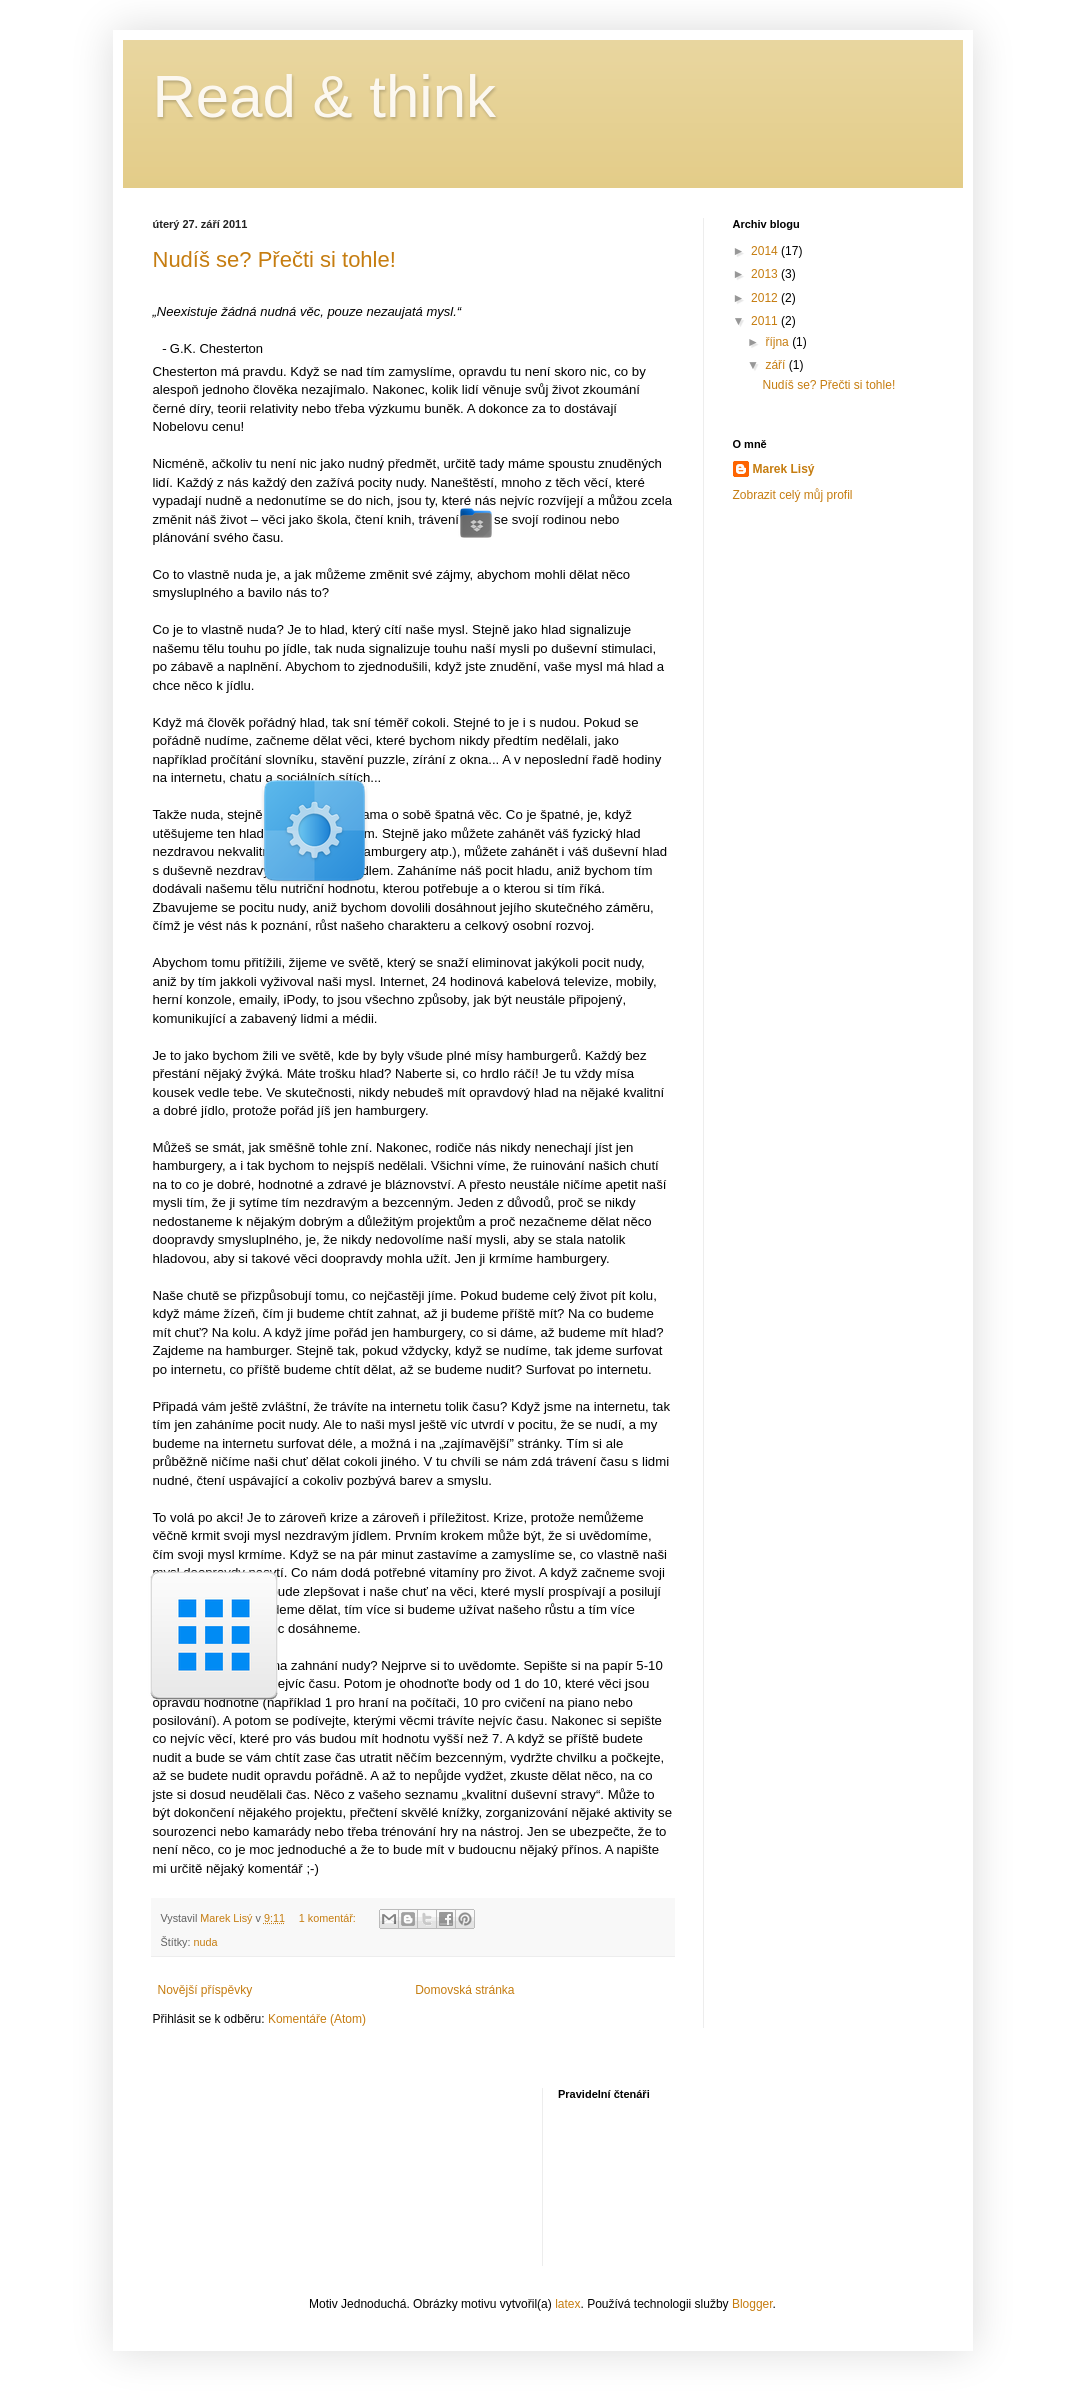  Describe the element at coordinates (314, 830) in the screenshot. I see `access system runtime components` at that location.